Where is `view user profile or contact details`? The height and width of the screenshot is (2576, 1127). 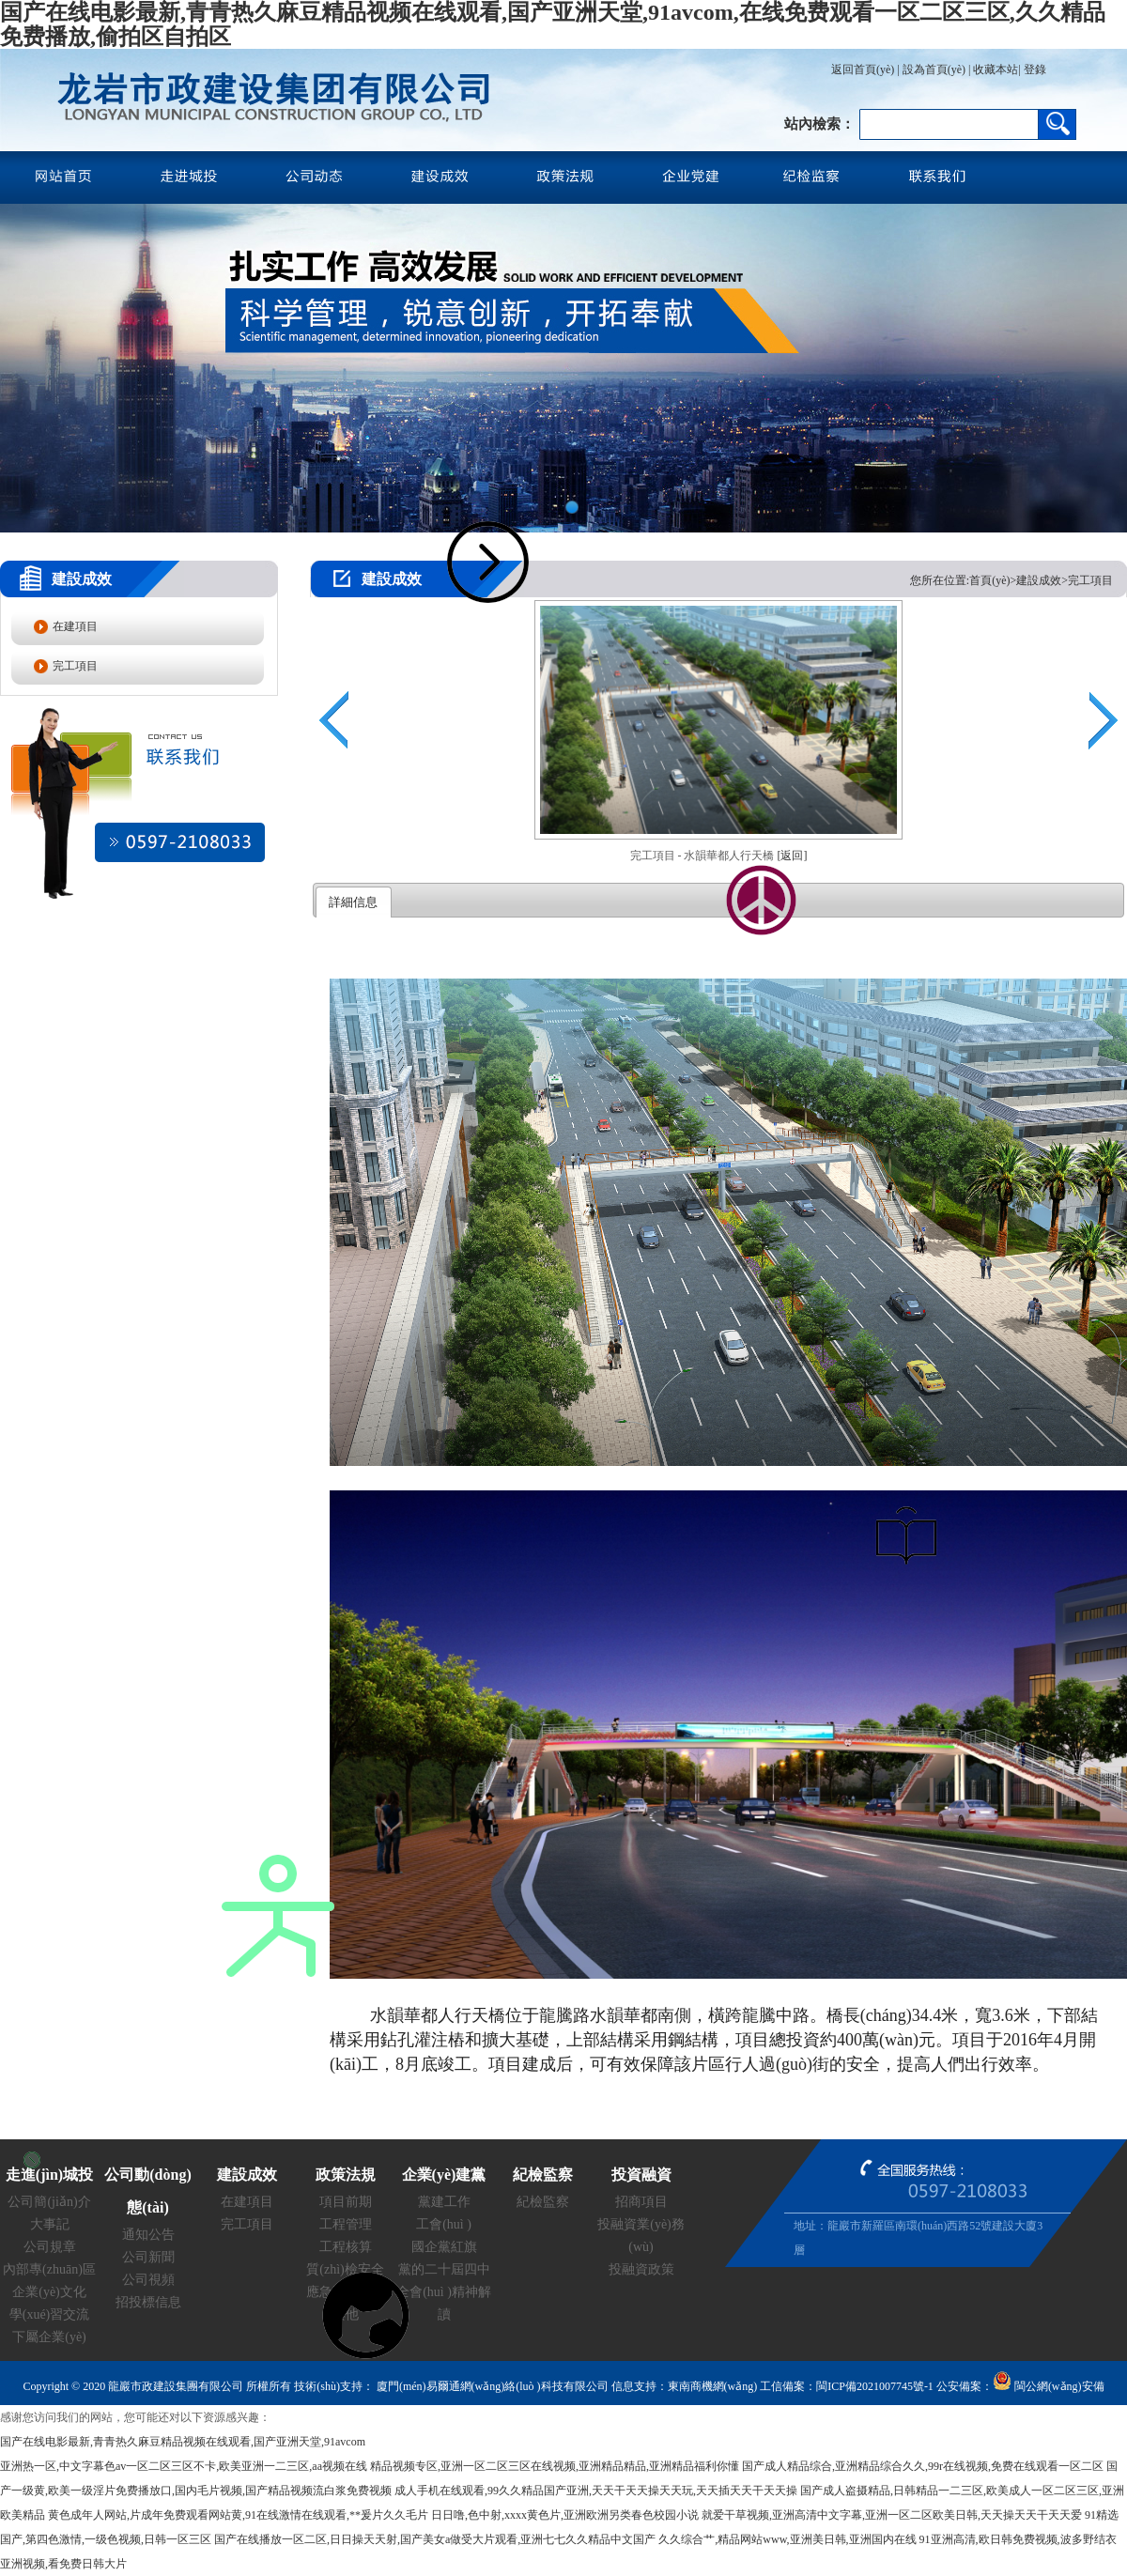
view user profile or contact details is located at coordinates (906, 1535).